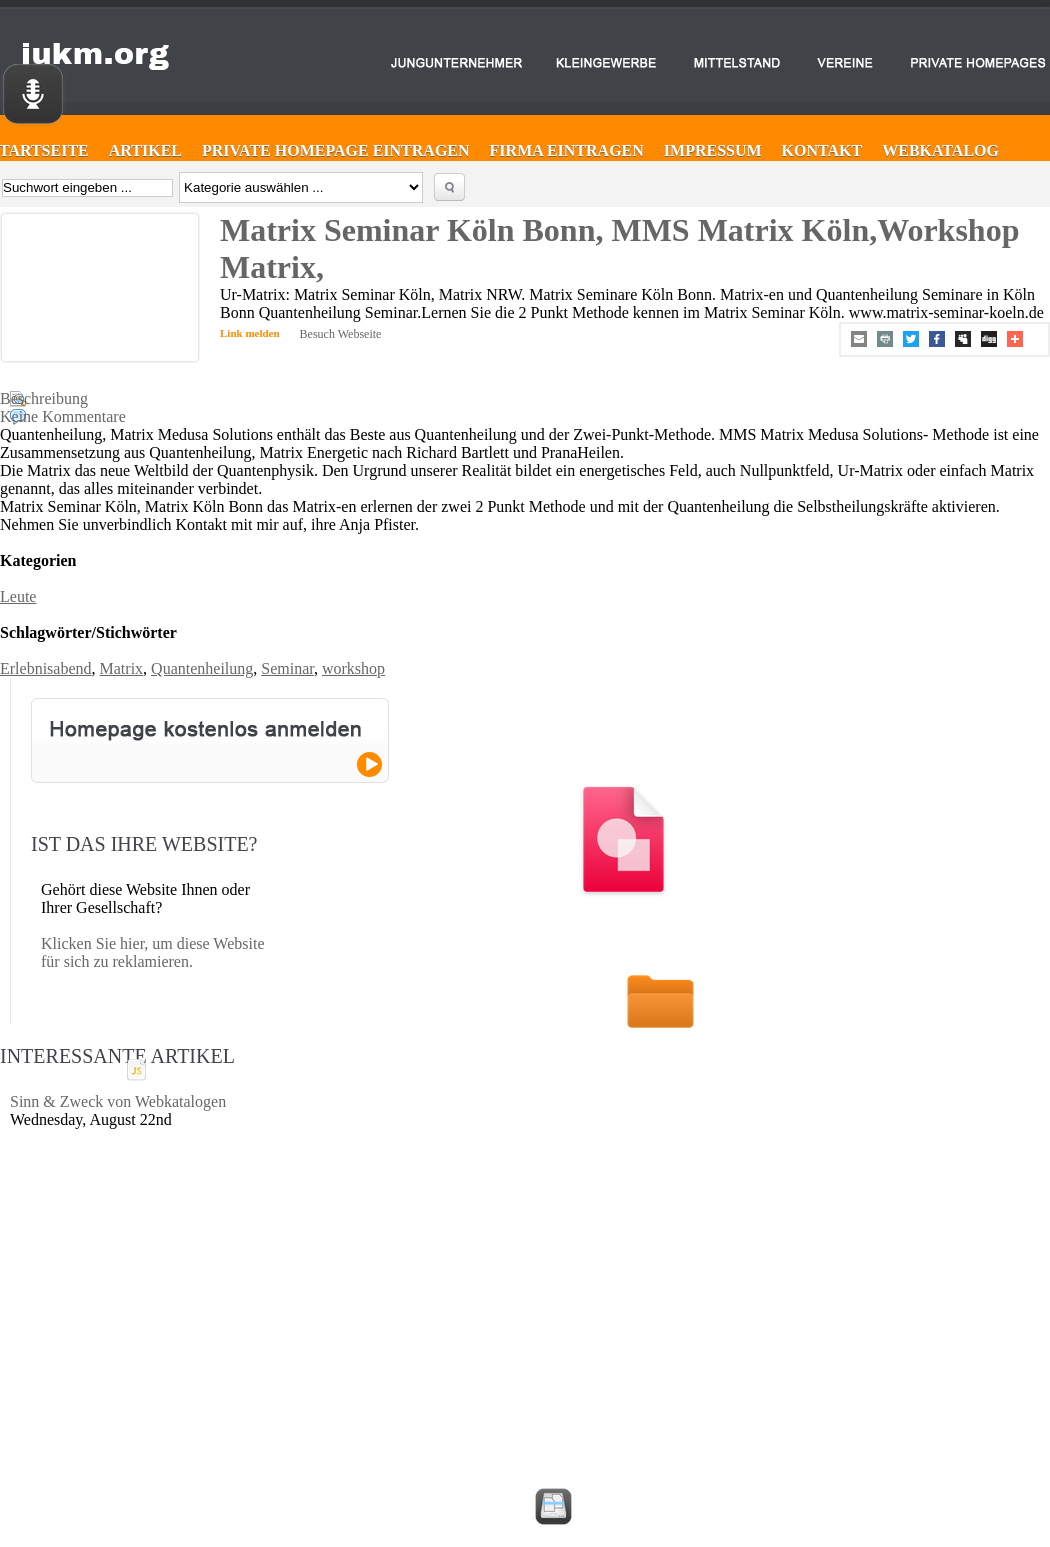 Image resolution: width=1050 pixels, height=1547 pixels. Describe the element at coordinates (136, 1069) in the screenshot. I see `indicates a javascript source file` at that location.